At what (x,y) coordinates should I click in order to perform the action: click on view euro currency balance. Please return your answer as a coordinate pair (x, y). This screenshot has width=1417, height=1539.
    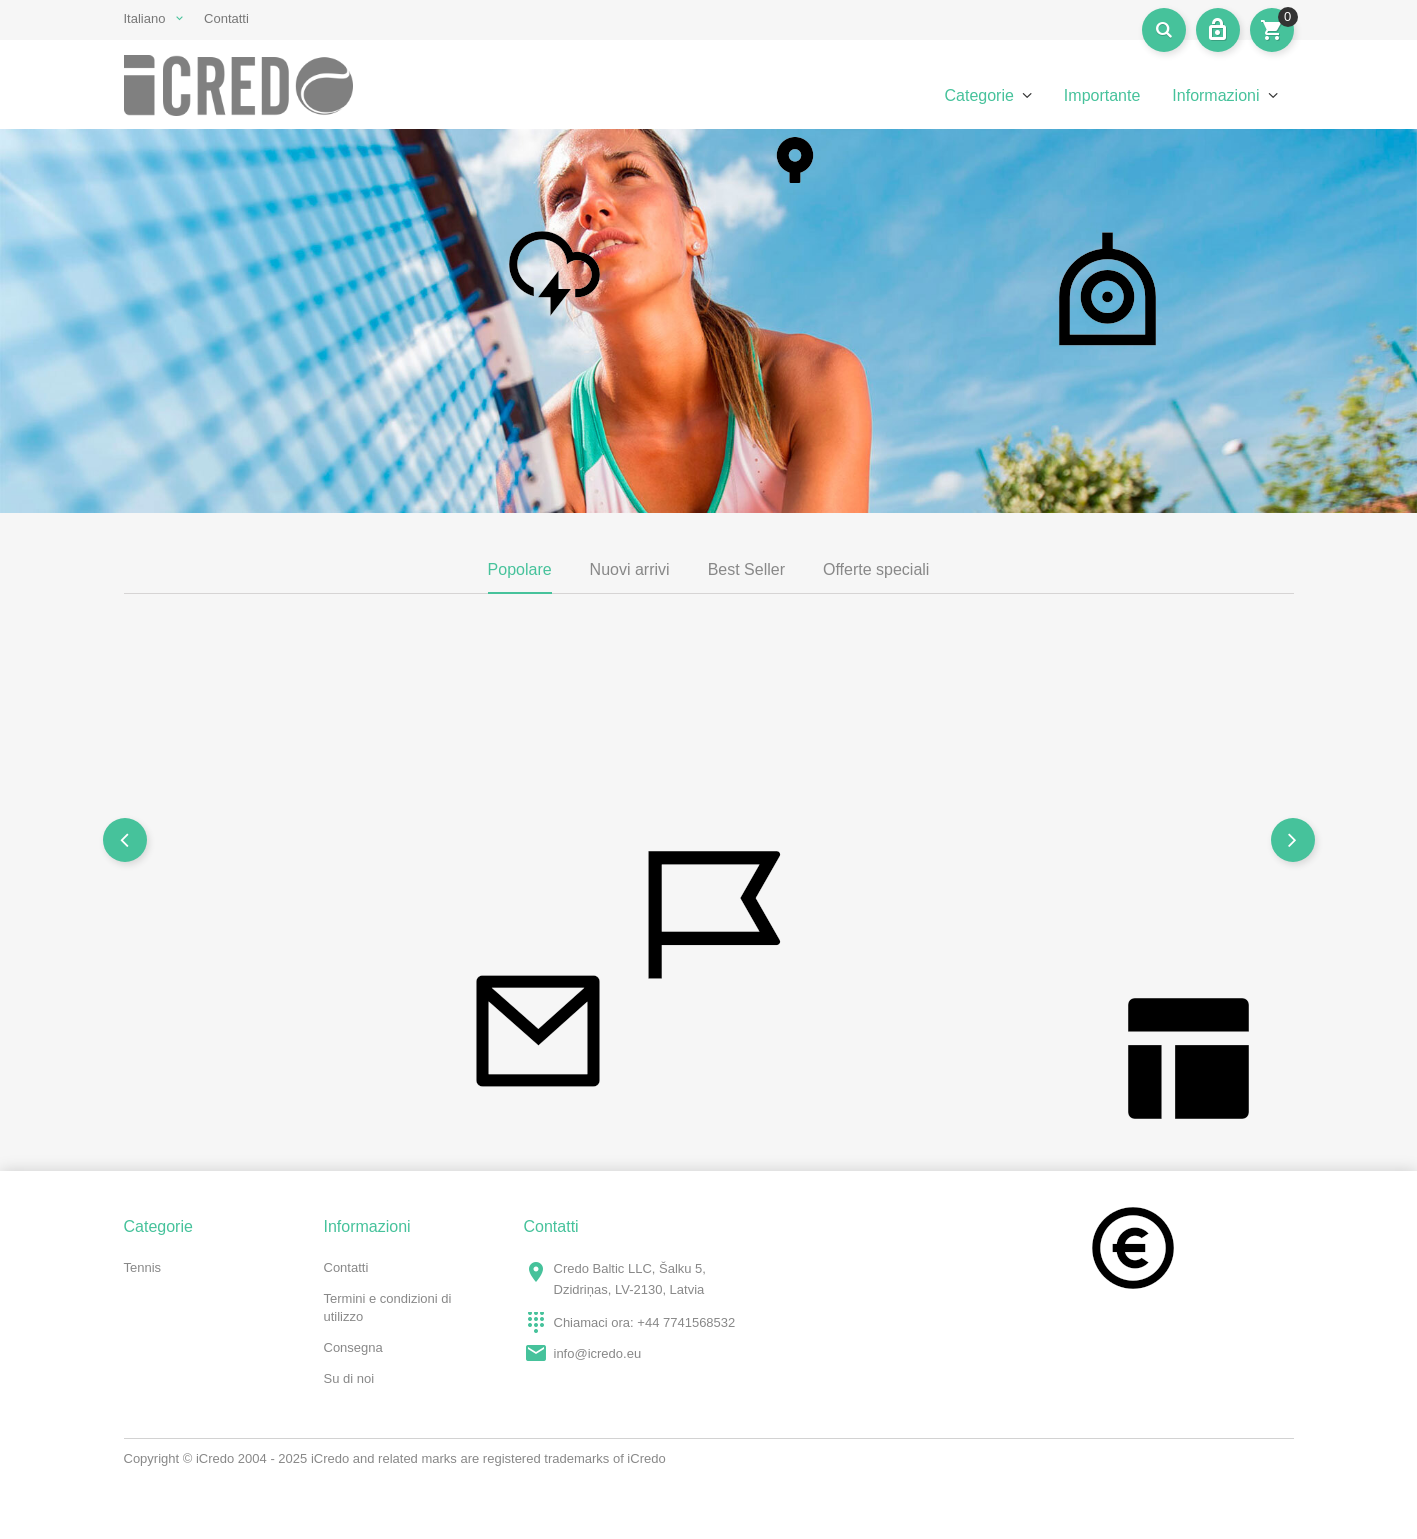
    Looking at the image, I should click on (1133, 1248).